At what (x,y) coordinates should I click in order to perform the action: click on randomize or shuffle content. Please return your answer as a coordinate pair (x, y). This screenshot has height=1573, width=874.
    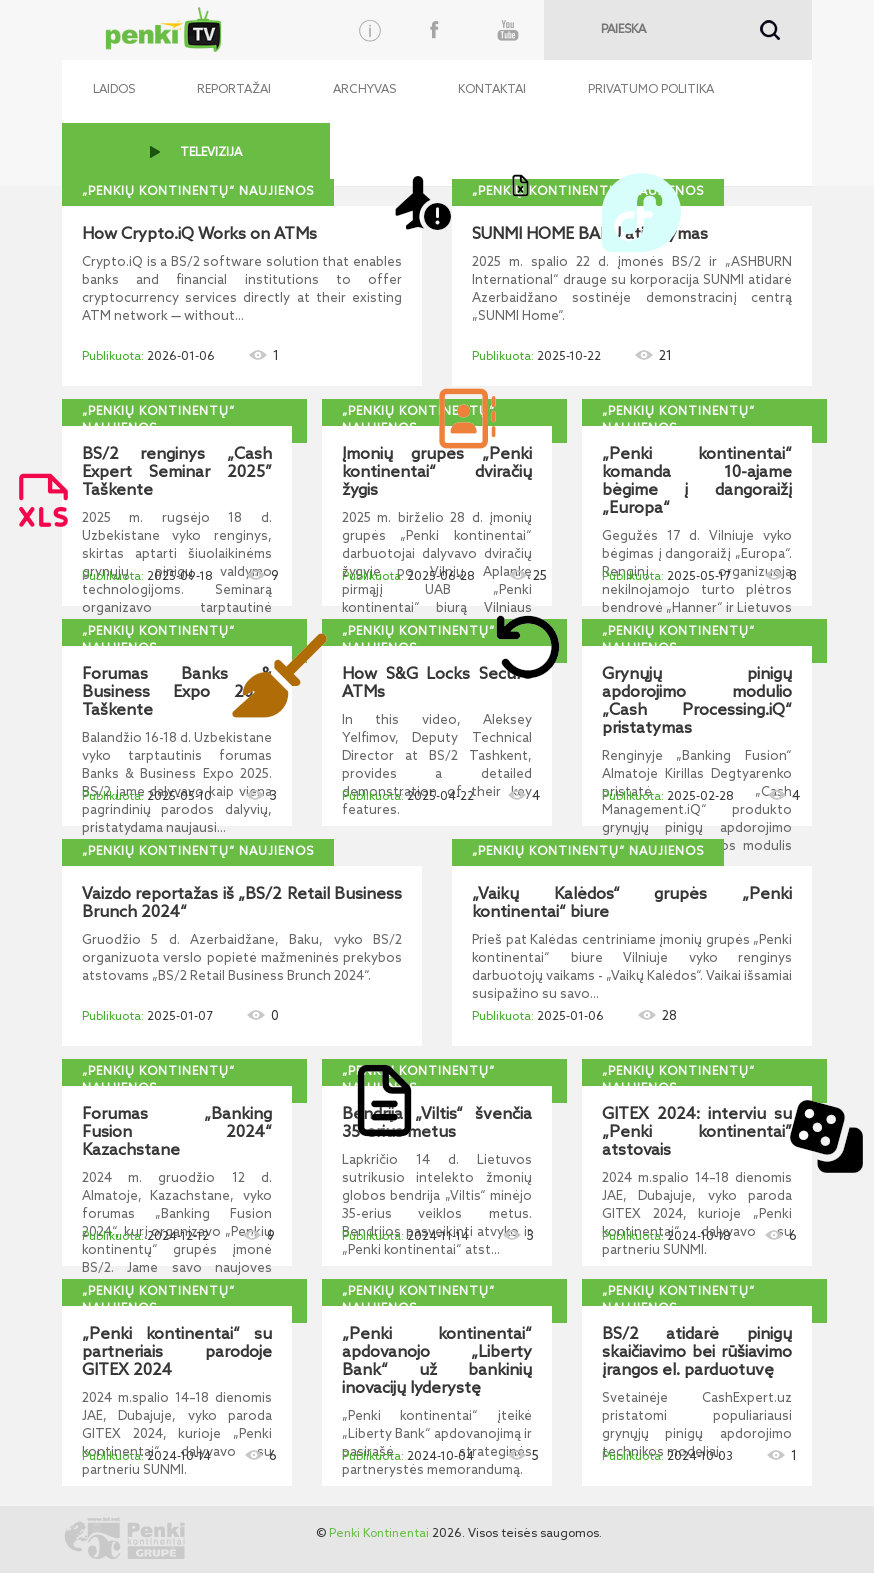
    Looking at the image, I should click on (826, 1136).